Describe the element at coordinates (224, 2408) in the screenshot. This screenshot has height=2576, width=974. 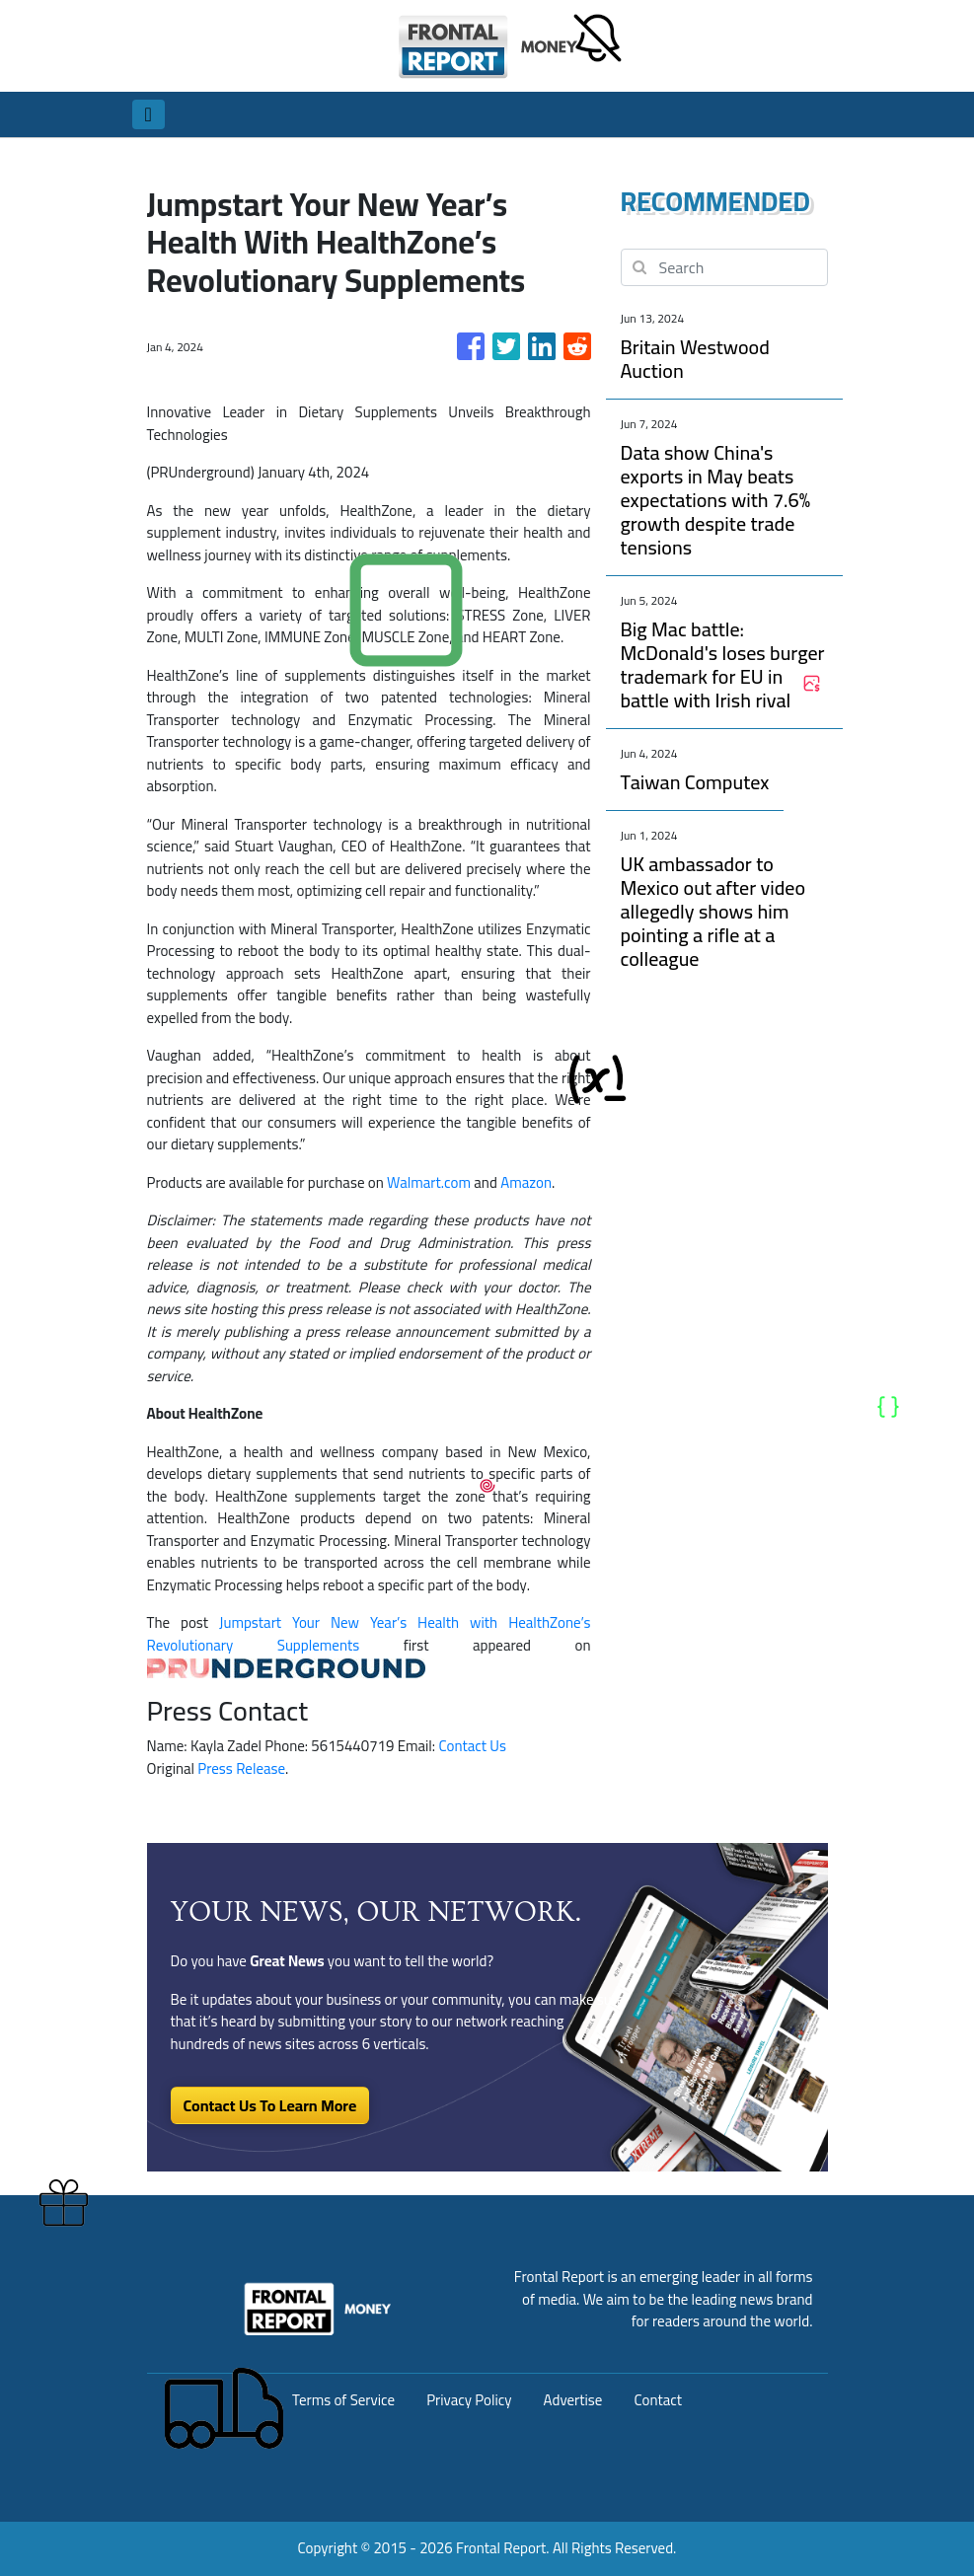
I see `track shipment or delivery status` at that location.